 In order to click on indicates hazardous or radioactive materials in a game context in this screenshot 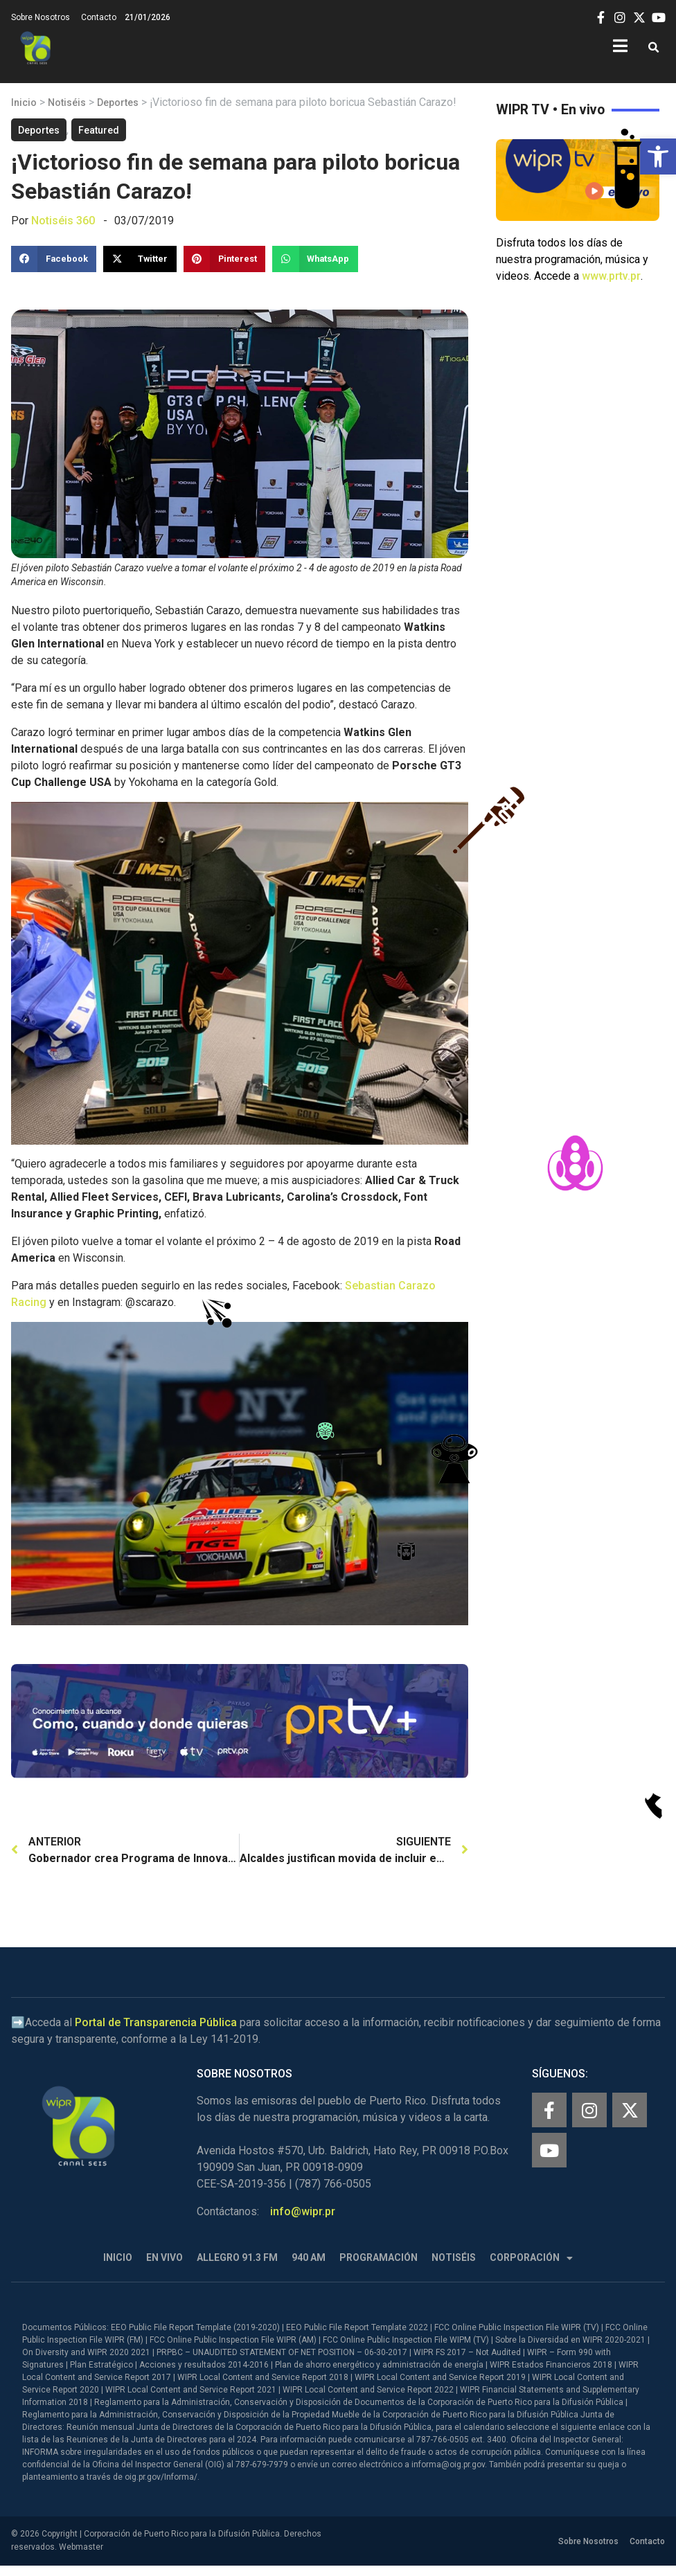, I will do `click(406, 1551)`.